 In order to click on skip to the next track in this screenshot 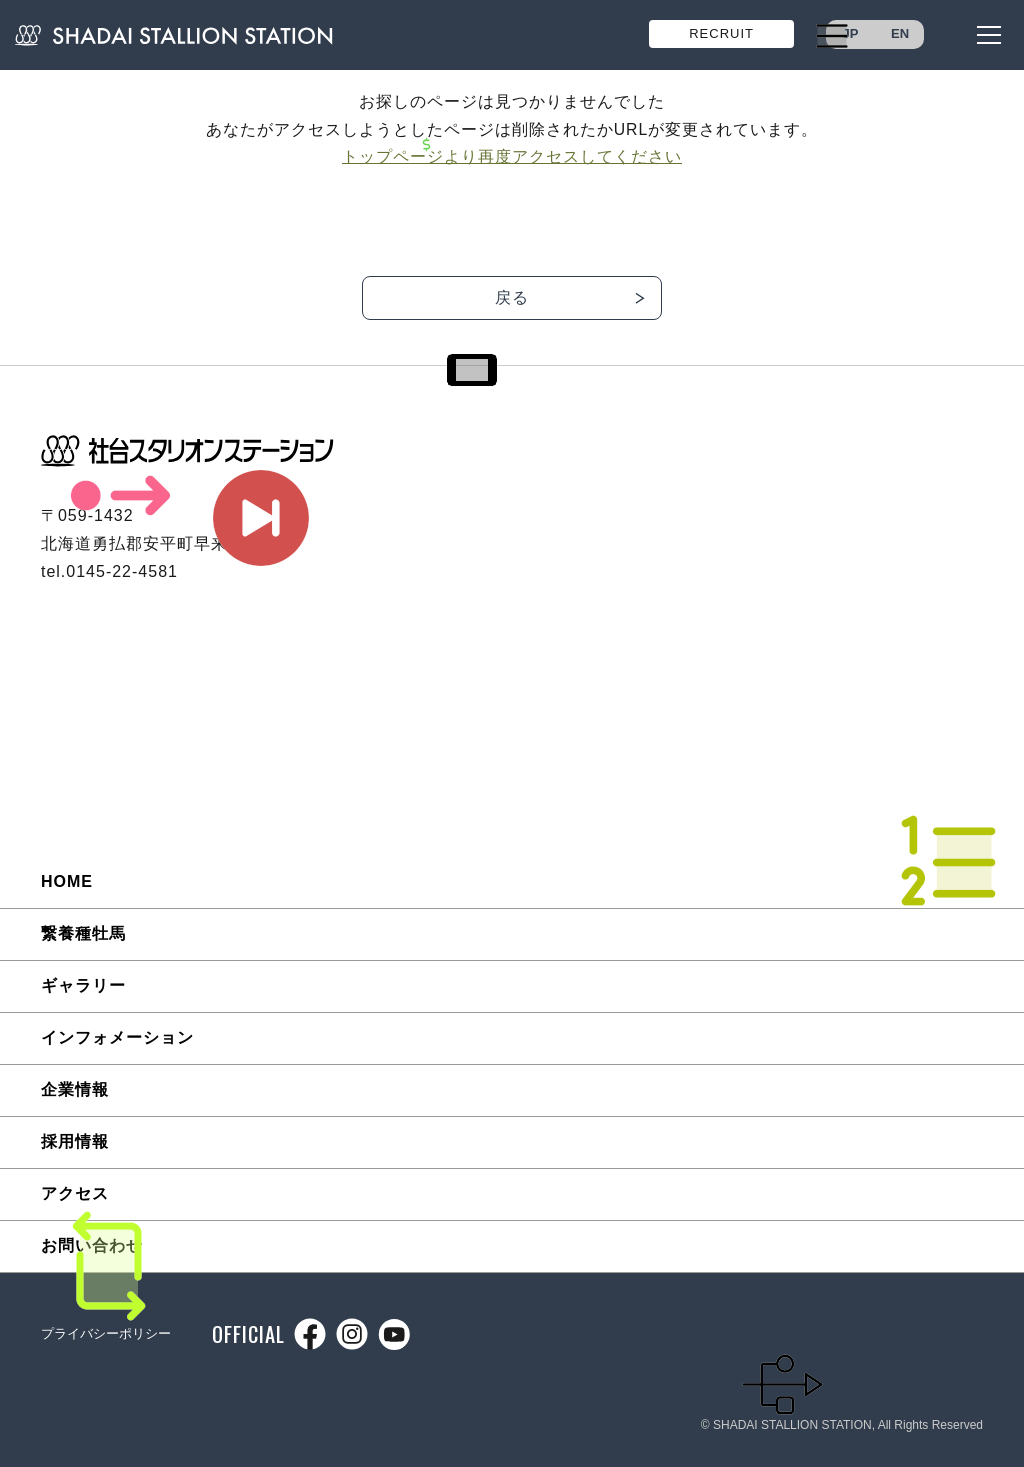, I will do `click(261, 518)`.